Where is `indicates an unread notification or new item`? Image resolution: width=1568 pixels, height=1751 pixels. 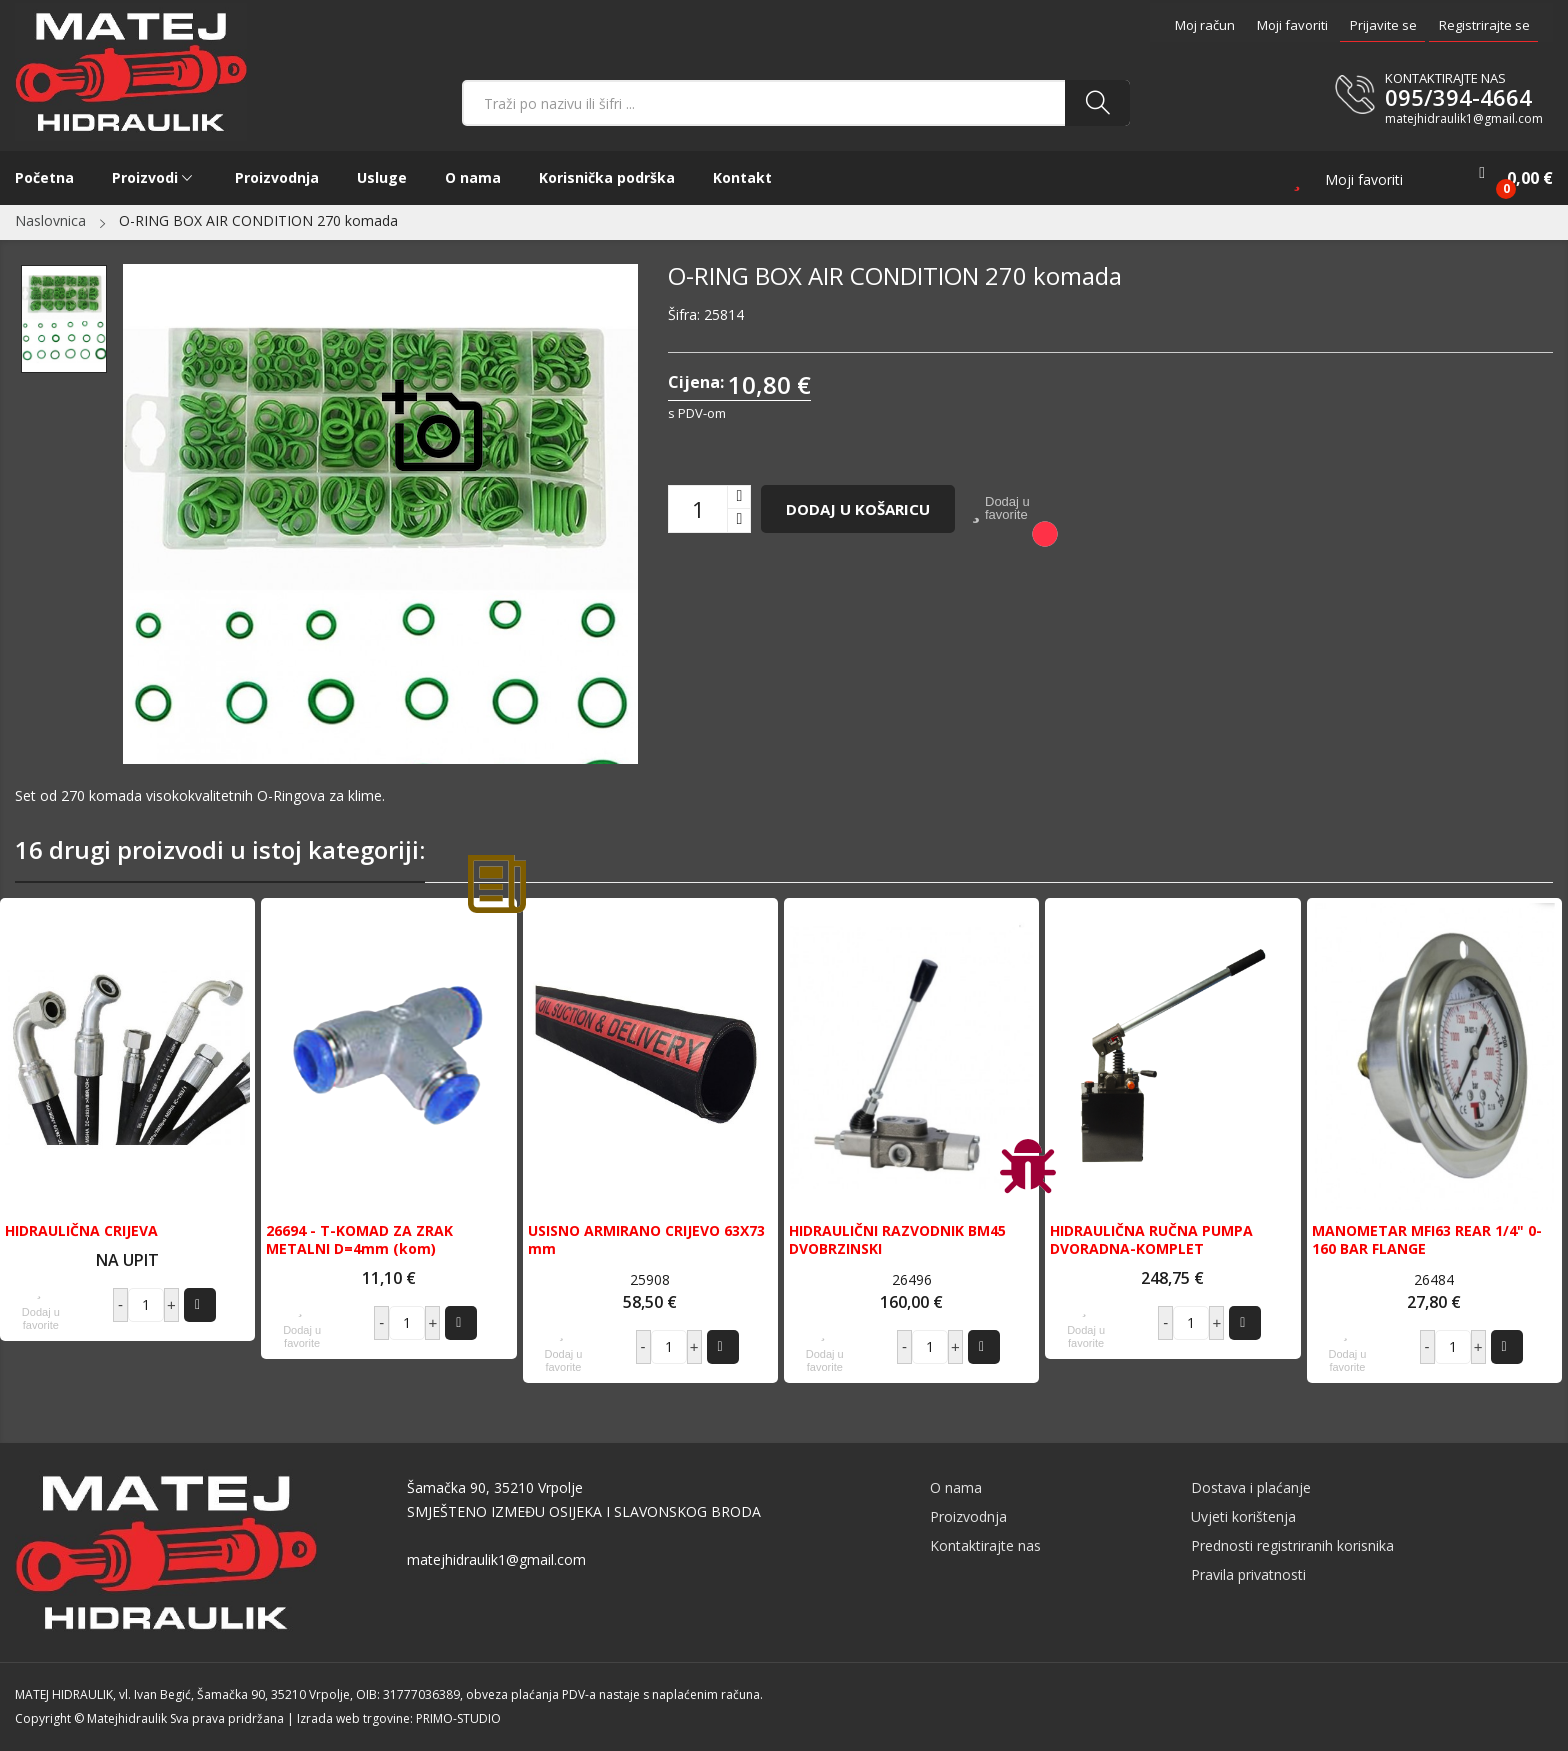 indicates an unread notification or new item is located at coordinates (1045, 534).